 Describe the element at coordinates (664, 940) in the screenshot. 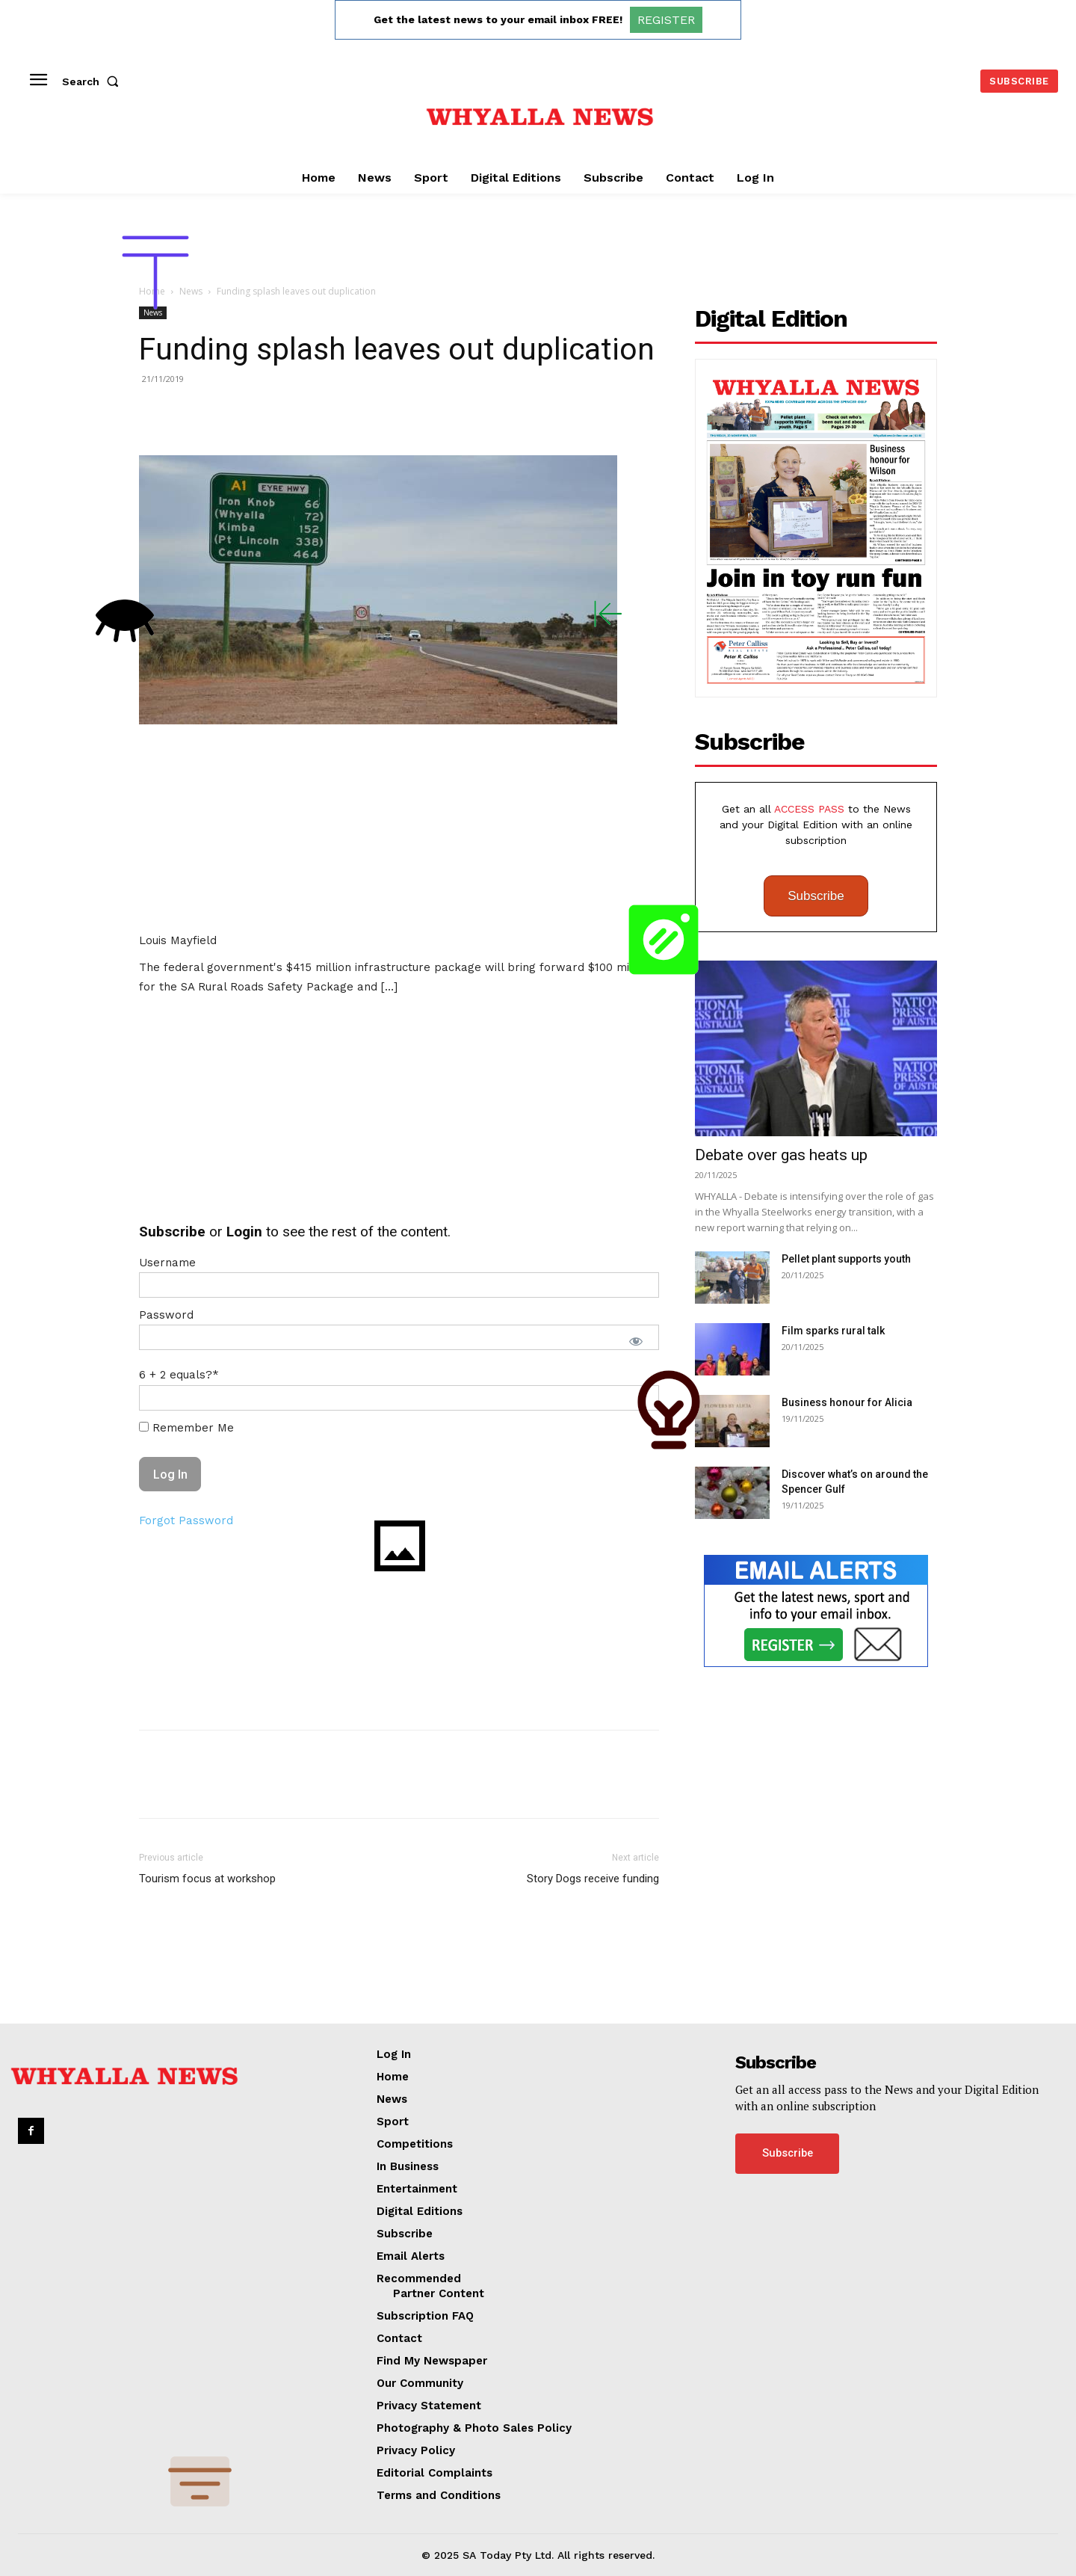

I see `access laundry or washing machine controls` at that location.